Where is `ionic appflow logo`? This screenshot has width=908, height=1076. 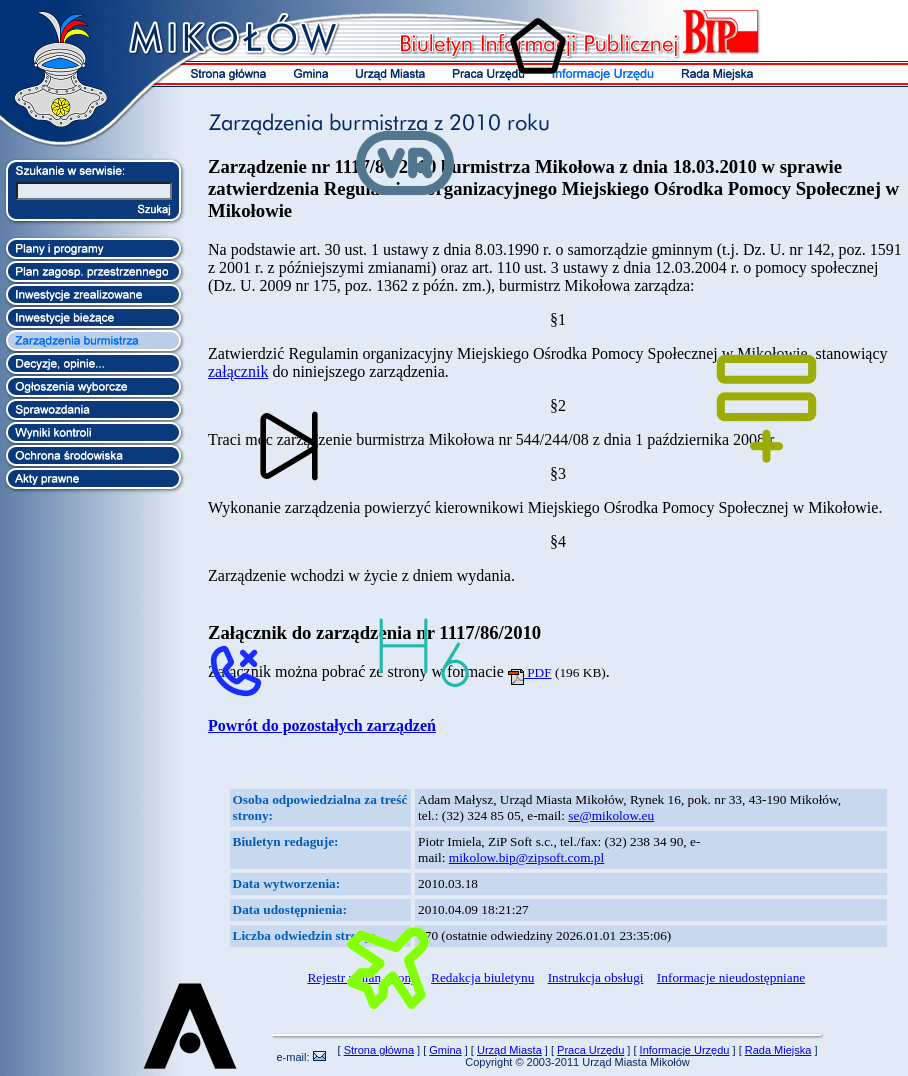 ionic appflow logo is located at coordinates (190, 1026).